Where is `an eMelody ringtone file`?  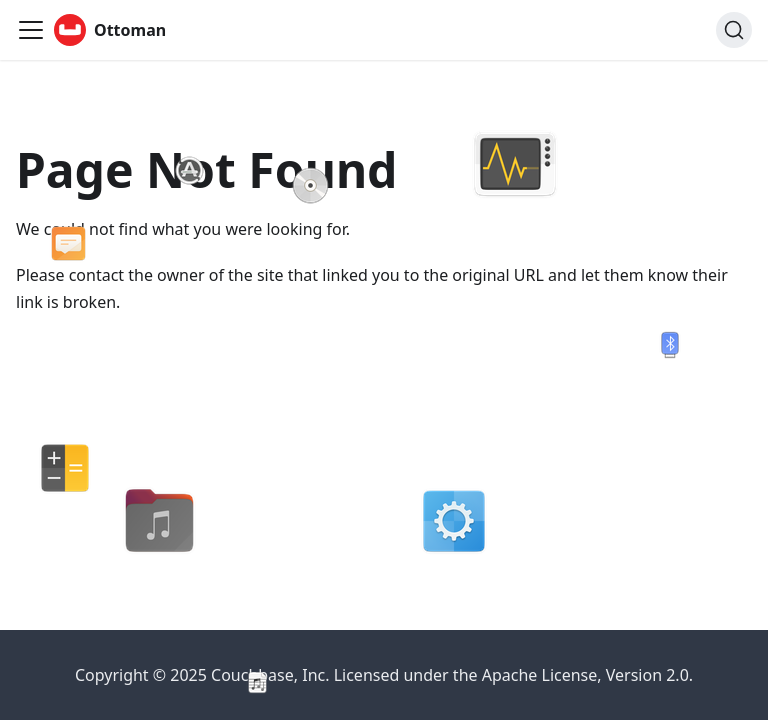 an eMelody ringtone file is located at coordinates (257, 682).